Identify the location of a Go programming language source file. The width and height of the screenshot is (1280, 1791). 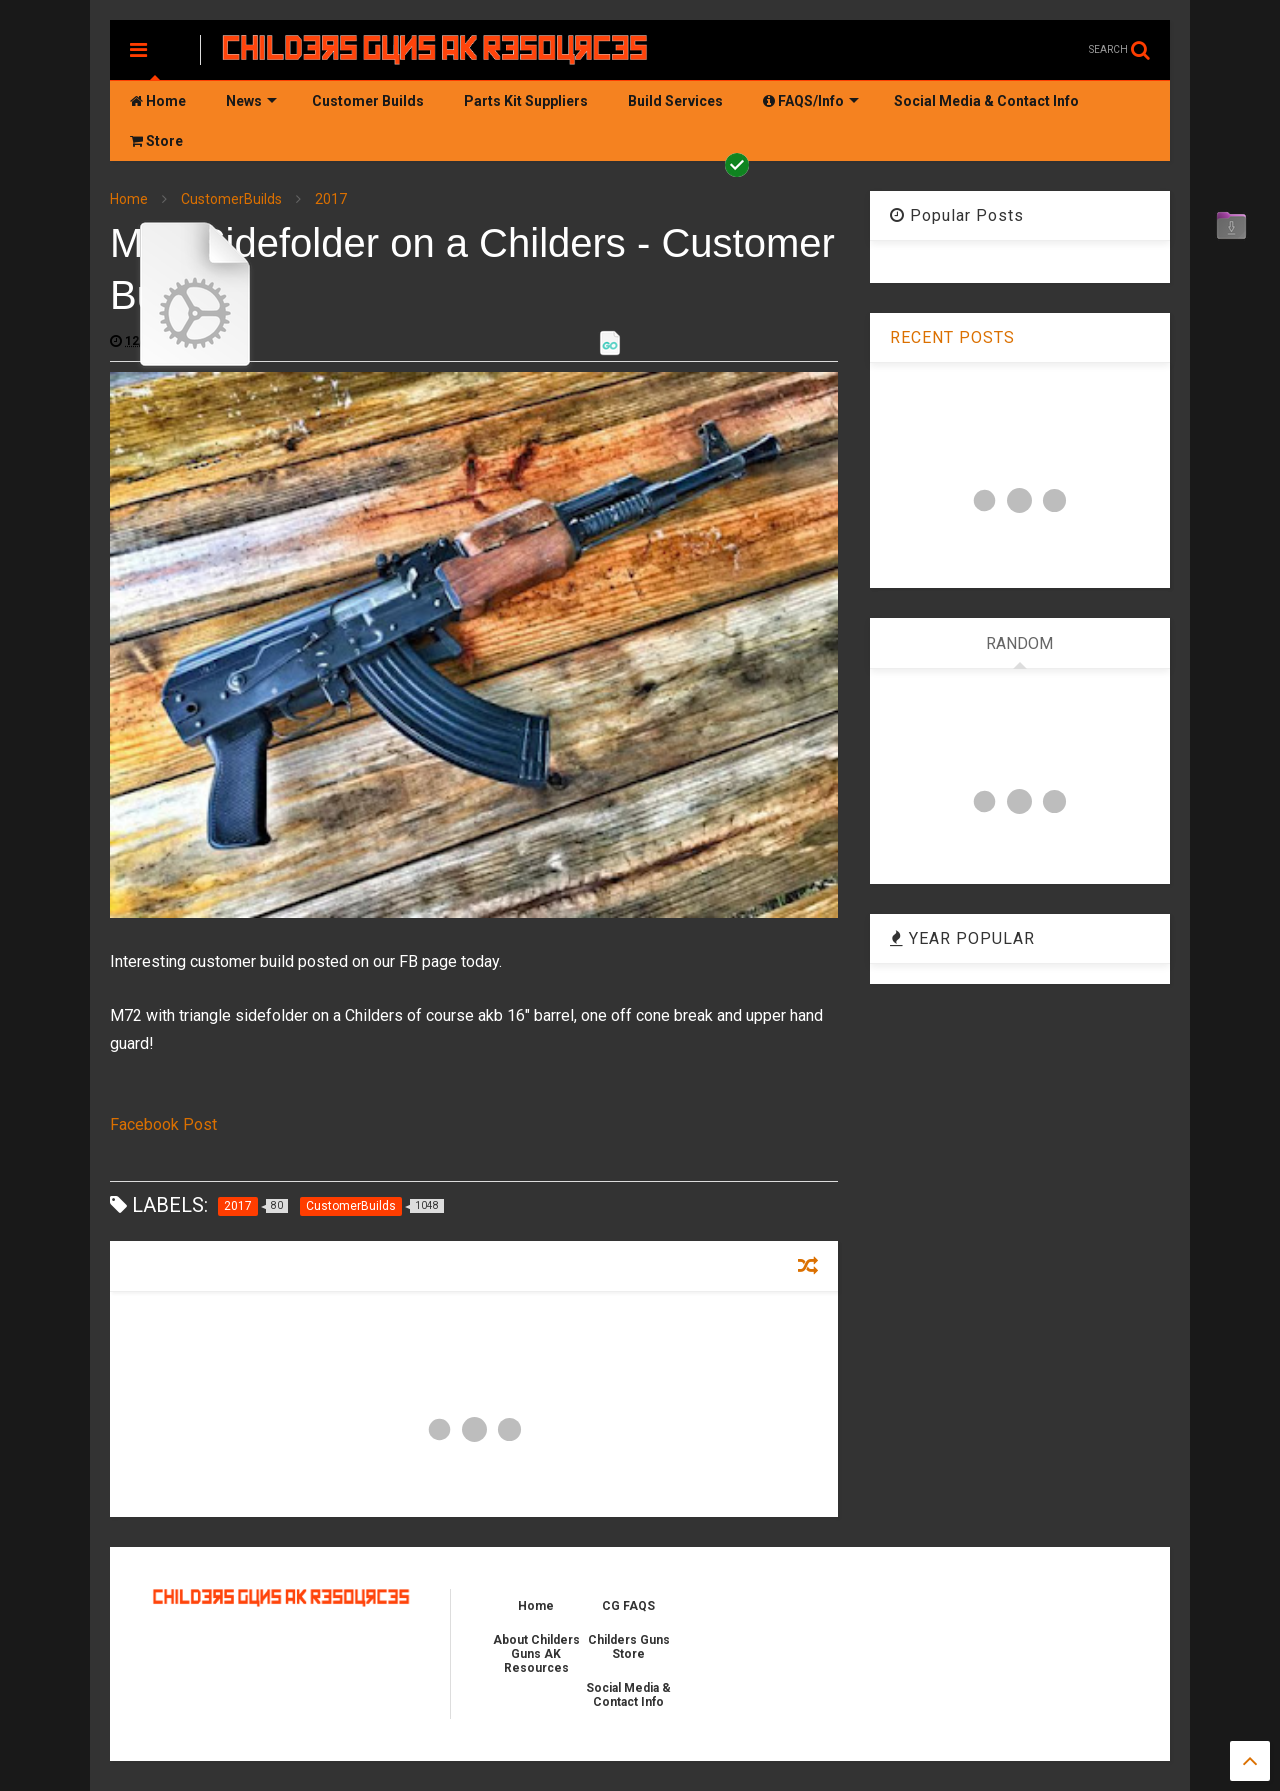
(610, 343).